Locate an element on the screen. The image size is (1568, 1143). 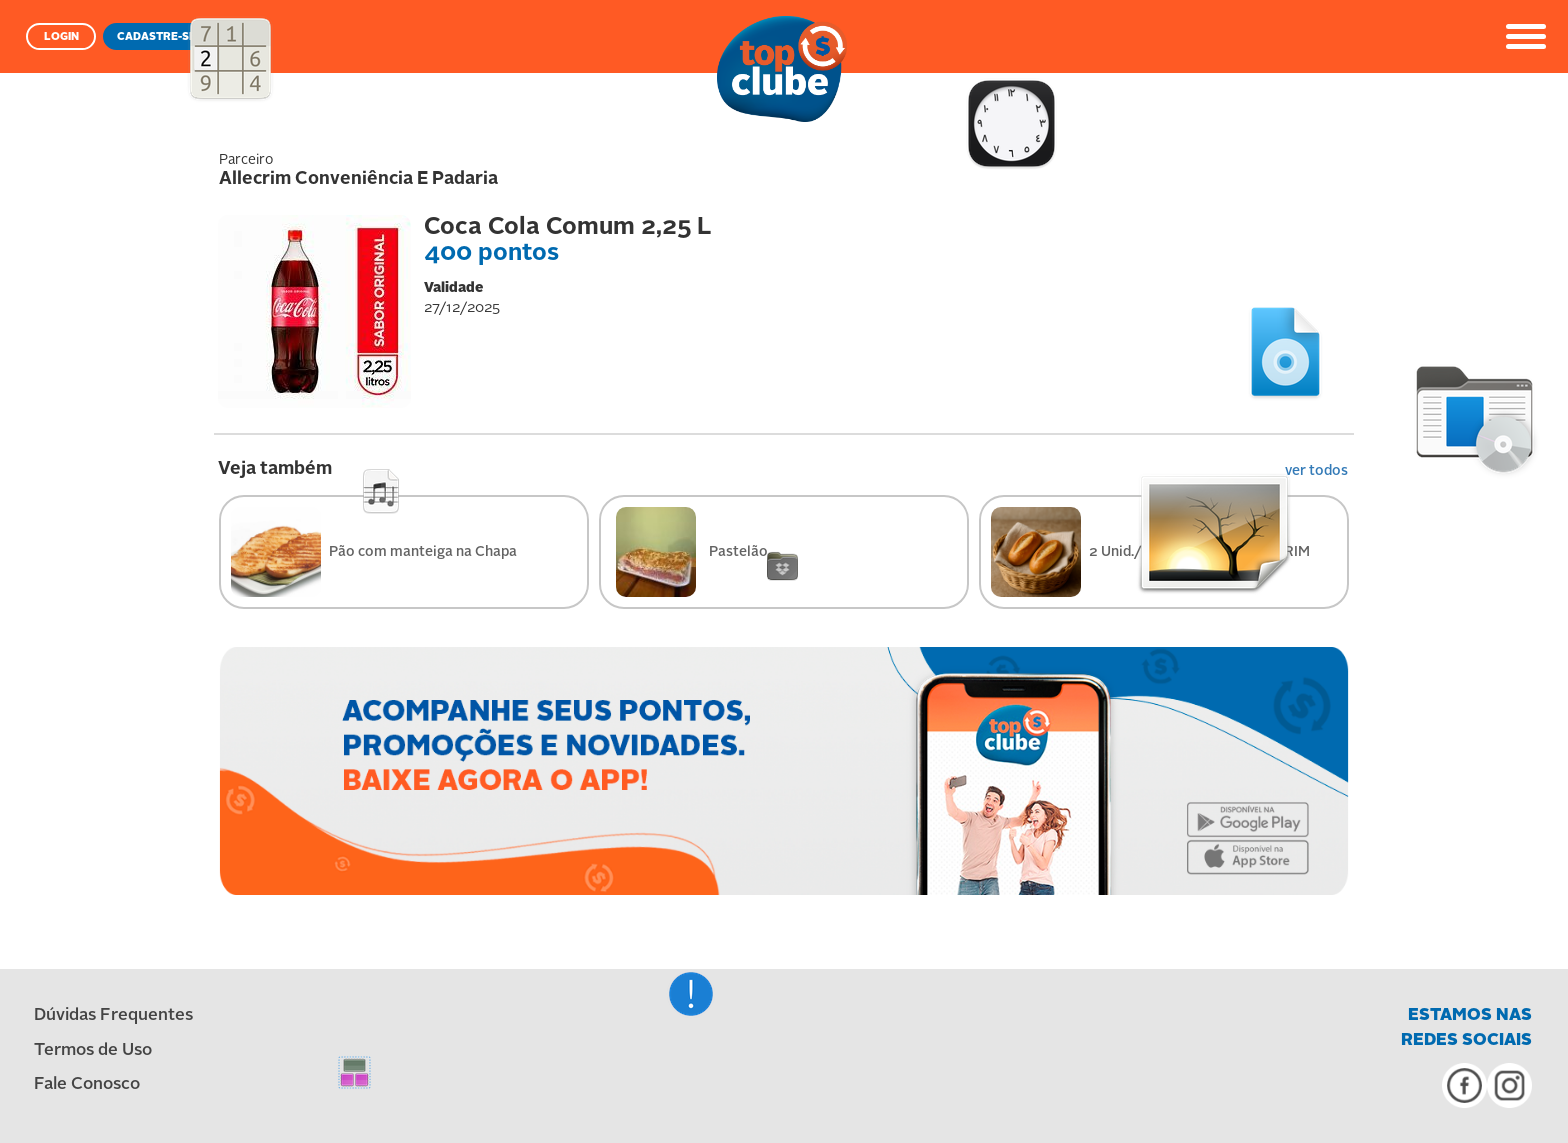
mark an email as important is located at coordinates (691, 994).